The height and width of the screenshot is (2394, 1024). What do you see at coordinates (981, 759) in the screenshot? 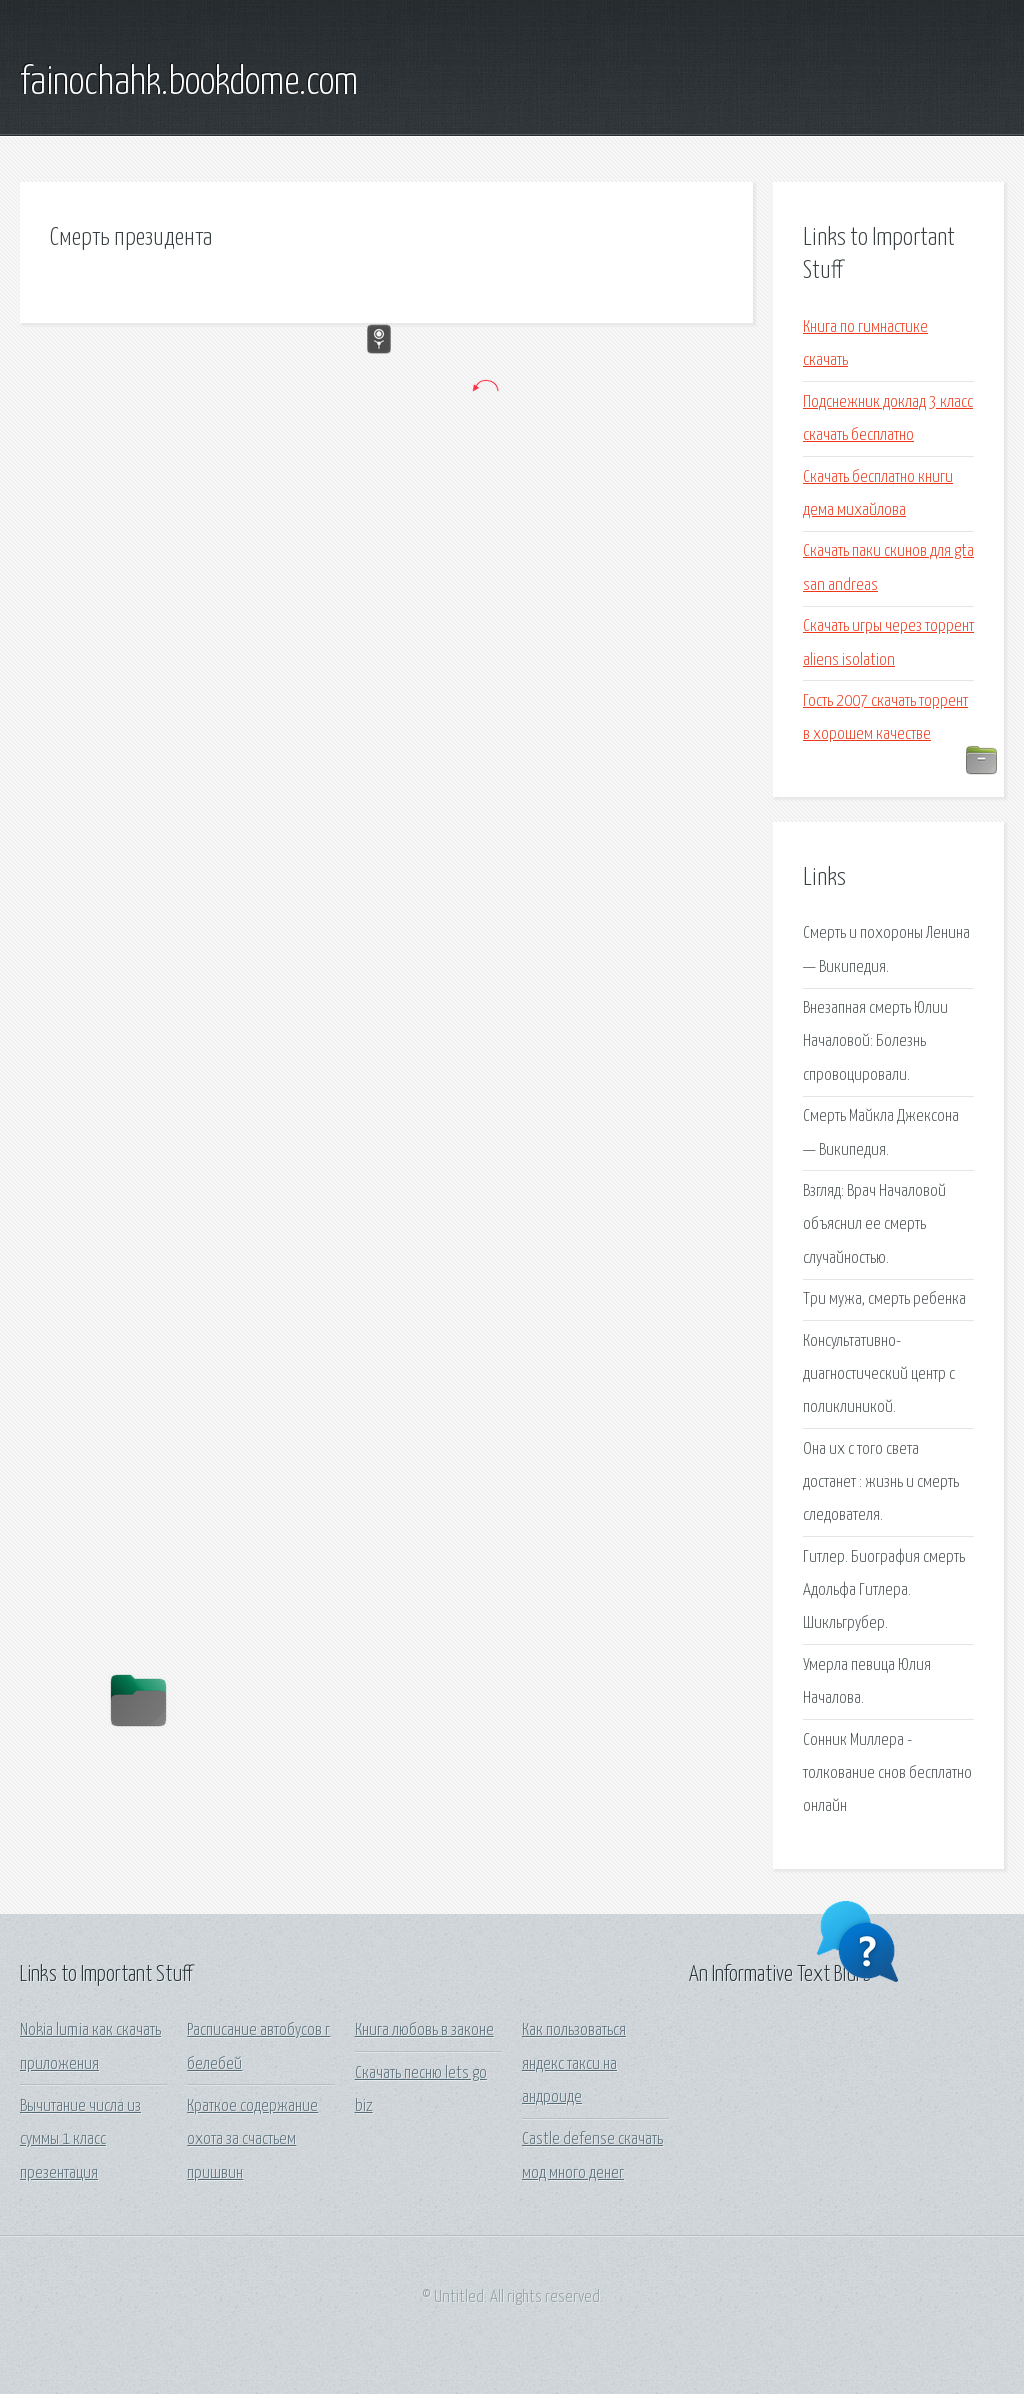
I see `open the file manager application` at bounding box center [981, 759].